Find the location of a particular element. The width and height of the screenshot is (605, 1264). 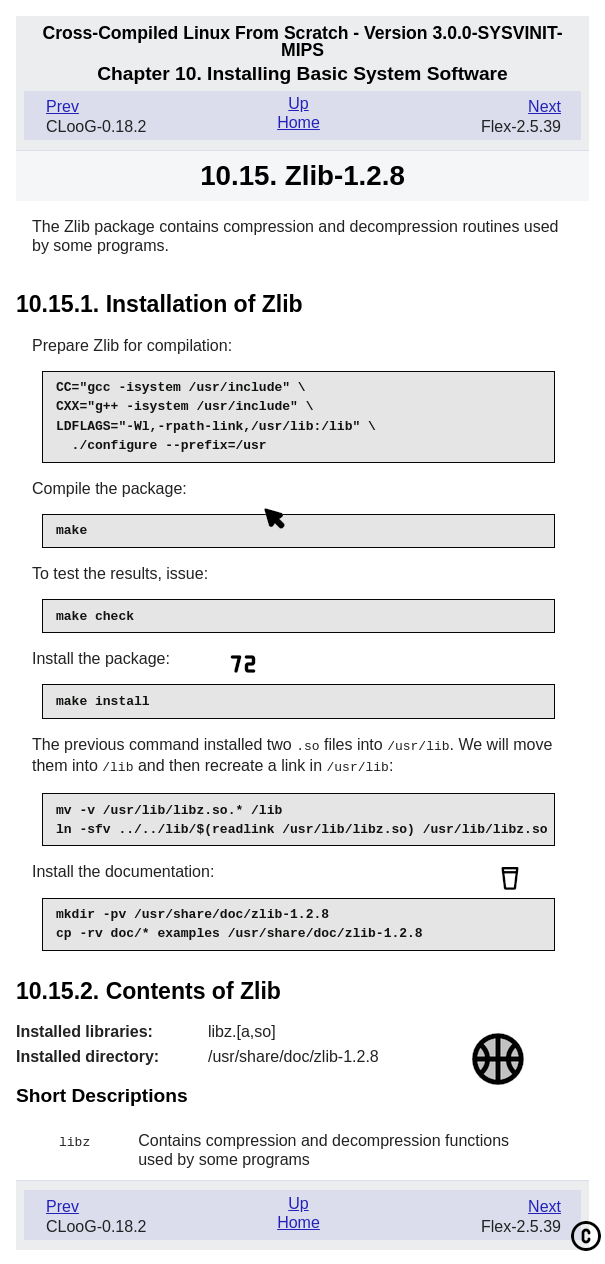

indicates copyright or copyrighted content is located at coordinates (586, 1236).